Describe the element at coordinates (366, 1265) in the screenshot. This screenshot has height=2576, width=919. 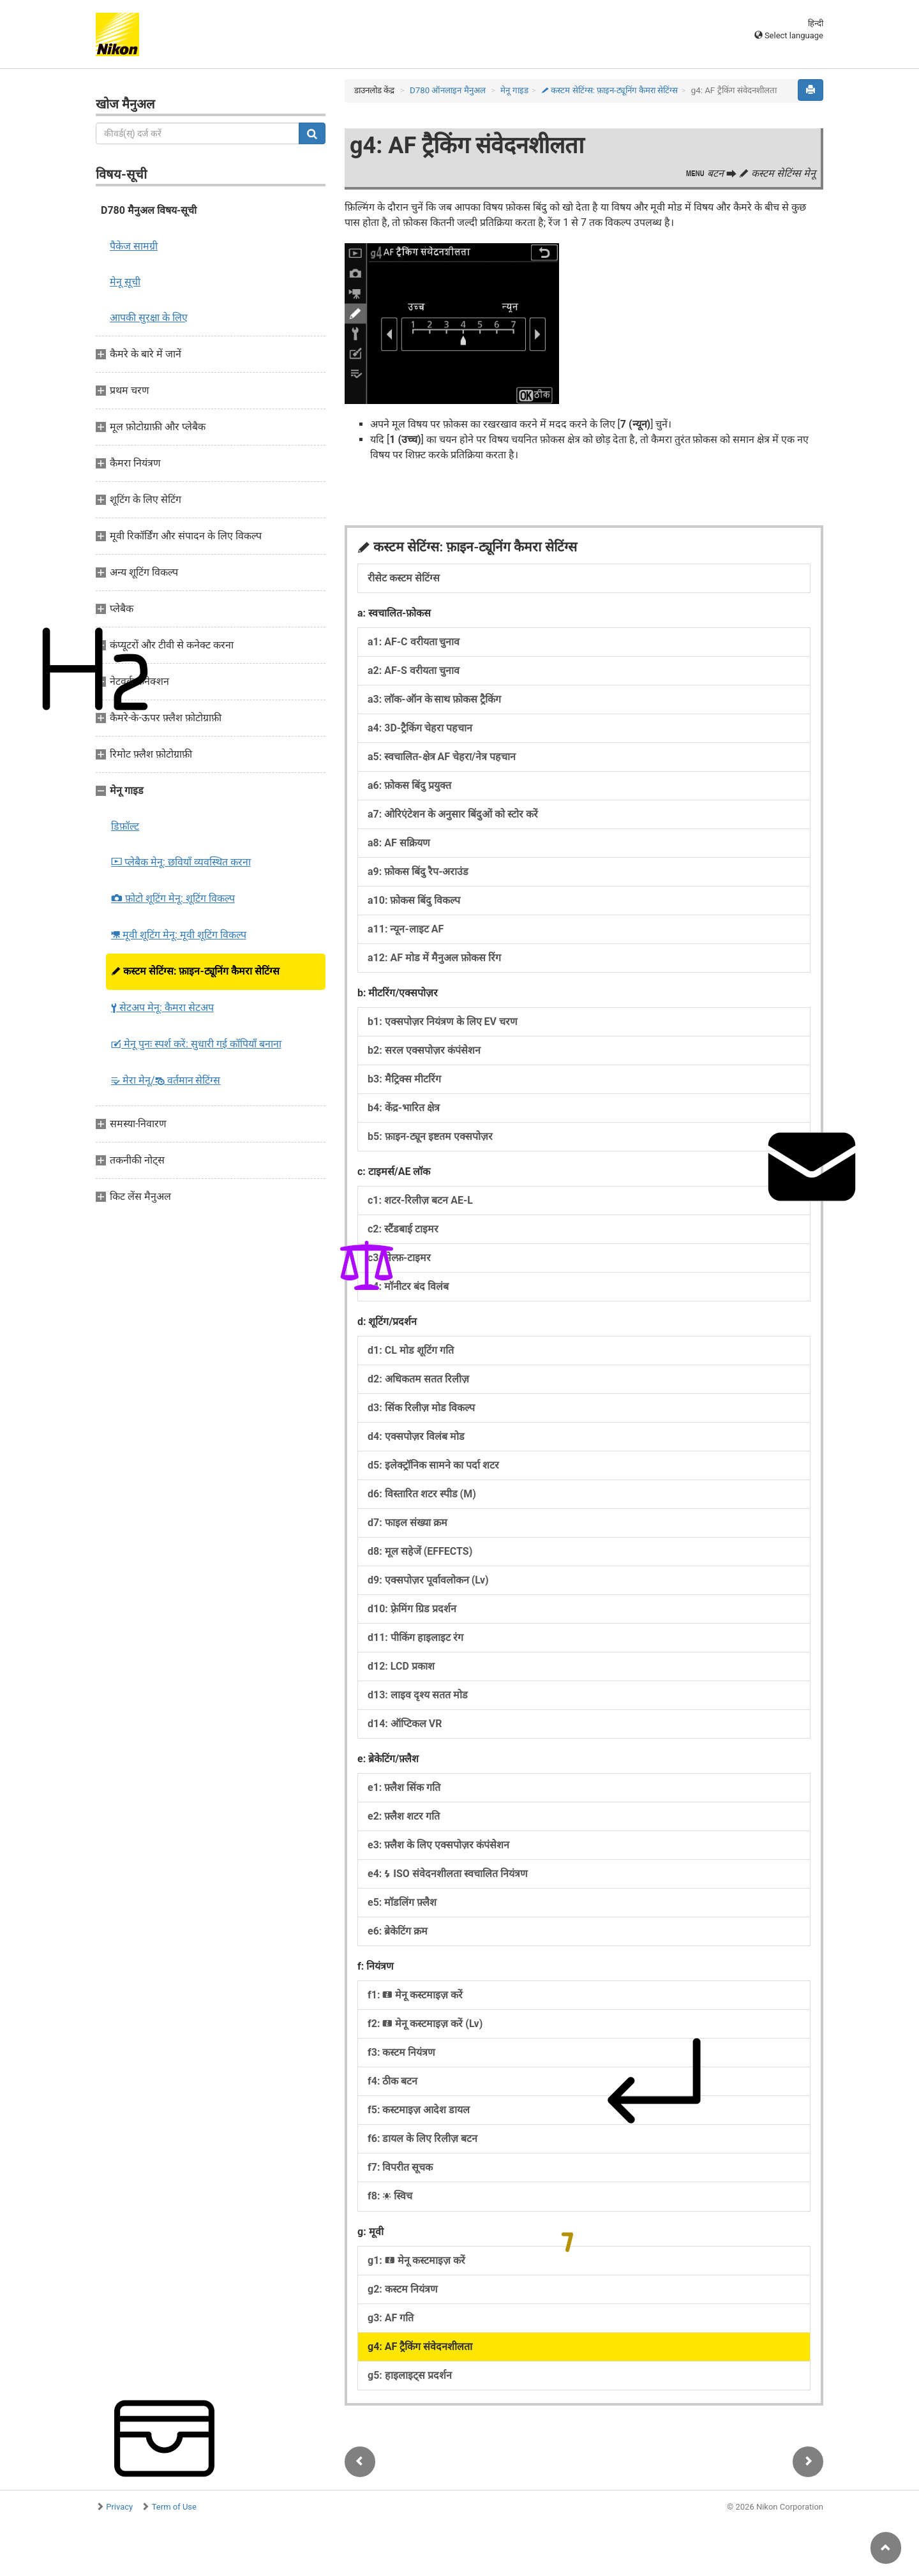
I see `access legal or compliance settings` at that location.